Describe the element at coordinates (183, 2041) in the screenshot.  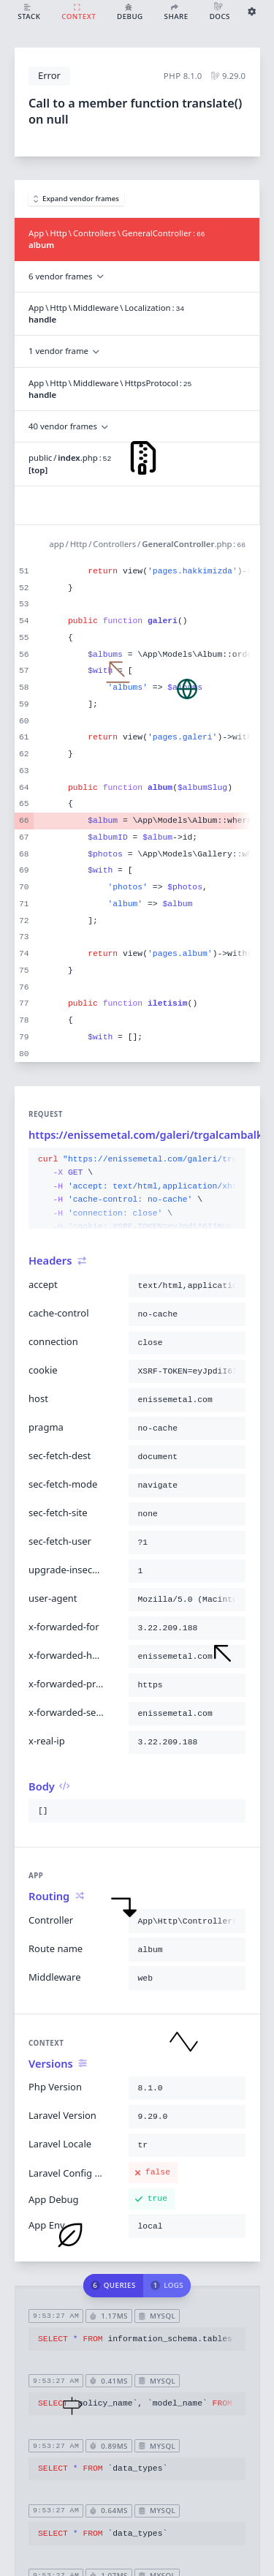
I see `toggle triangle waveform in audio synthesizer` at that location.